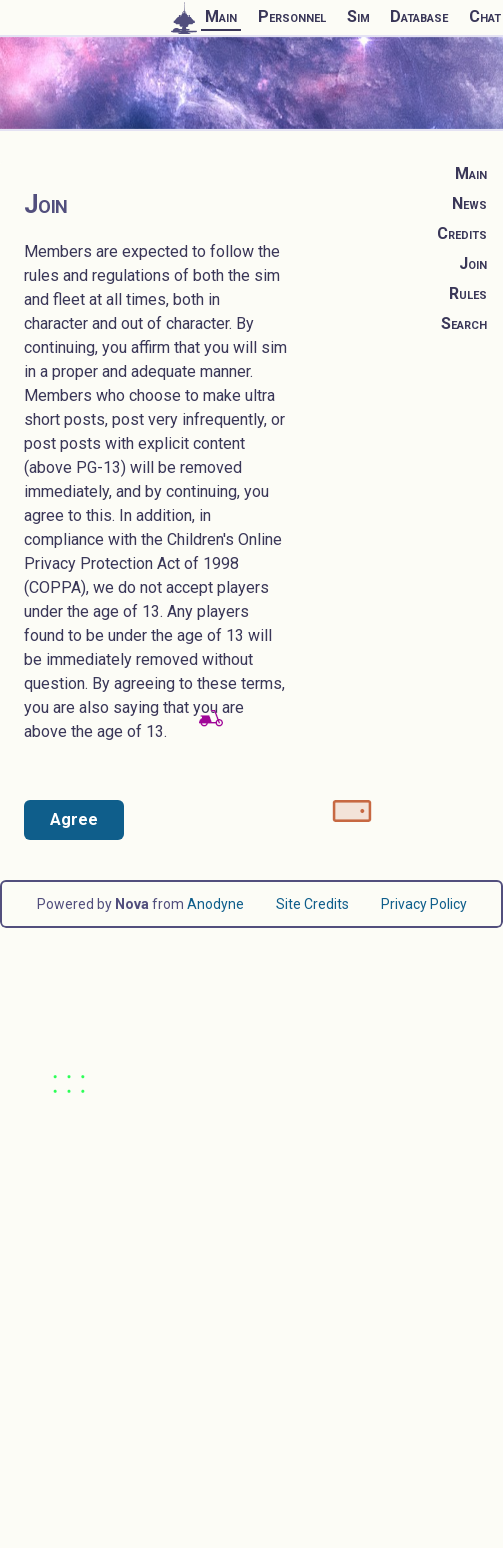 This screenshot has height=1548, width=503. What do you see at coordinates (352, 811) in the screenshot?
I see `access local storage or disk drive` at bounding box center [352, 811].